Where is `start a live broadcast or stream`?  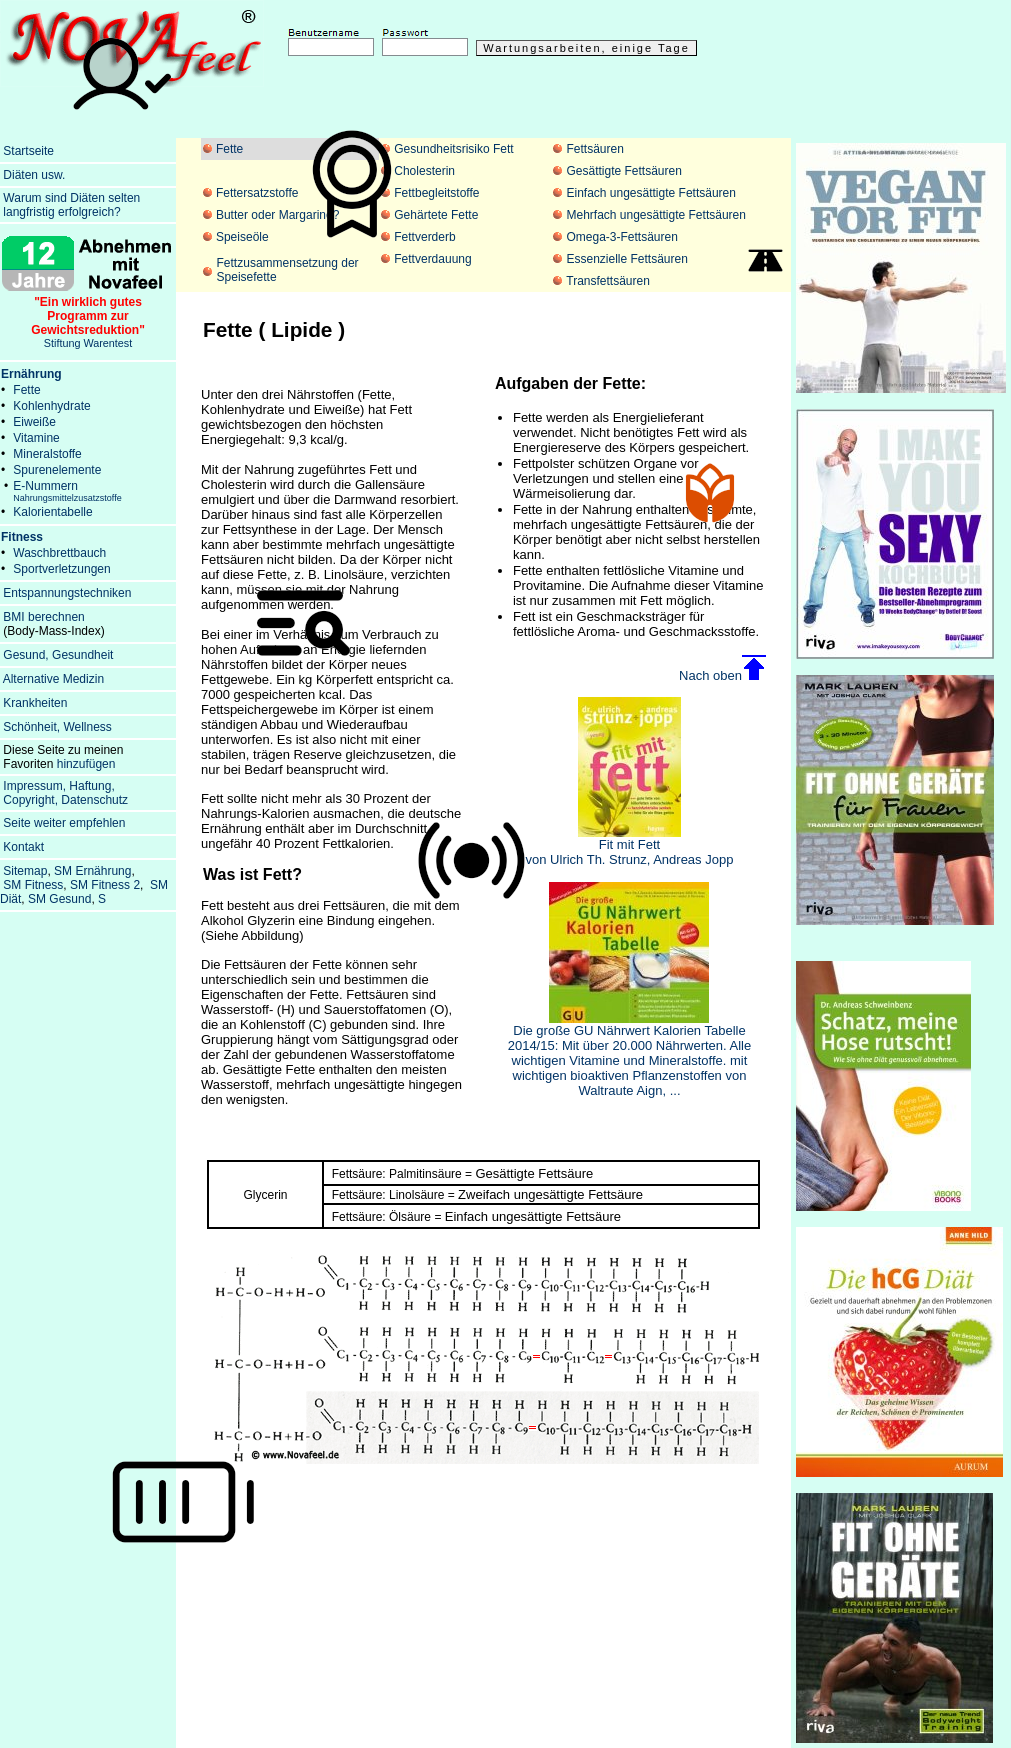
start a live broadcast or stream is located at coordinates (471, 860).